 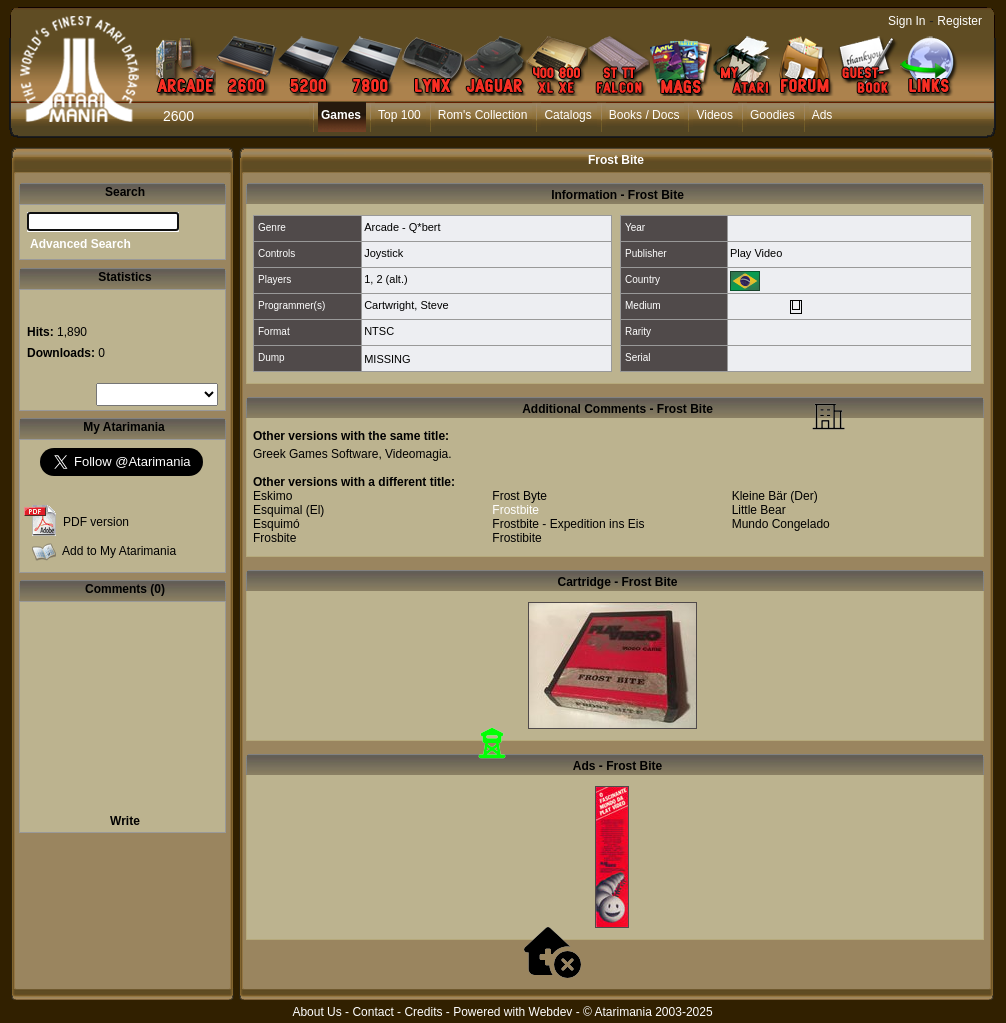 I want to click on view observation tower or lookout point, so click(x=492, y=743).